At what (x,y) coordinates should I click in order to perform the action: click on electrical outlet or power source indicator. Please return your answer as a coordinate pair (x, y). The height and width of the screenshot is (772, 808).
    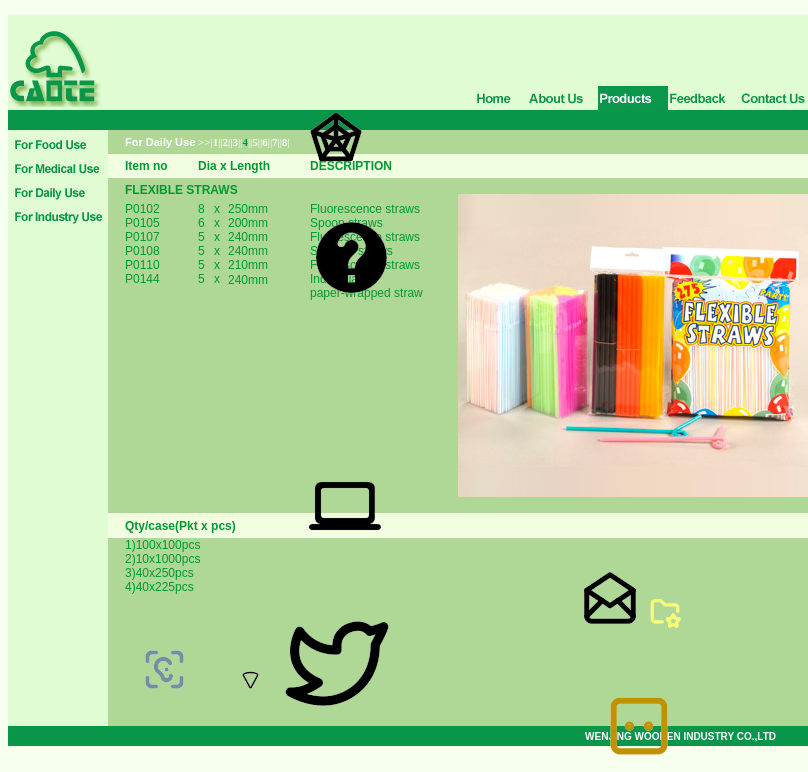
    Looking at the image, I should click on (639, 726).